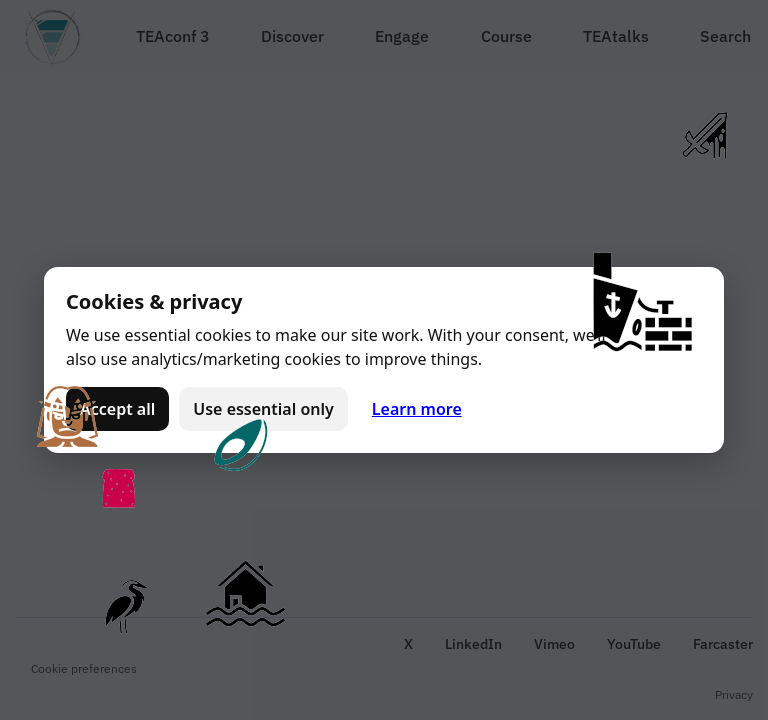 The width and height of the screenshot is (768, 720). Describe the element at coordinates (704, 134) in the screenshot. I see `indicates a critical hit or bleeding damage effect` at that location.